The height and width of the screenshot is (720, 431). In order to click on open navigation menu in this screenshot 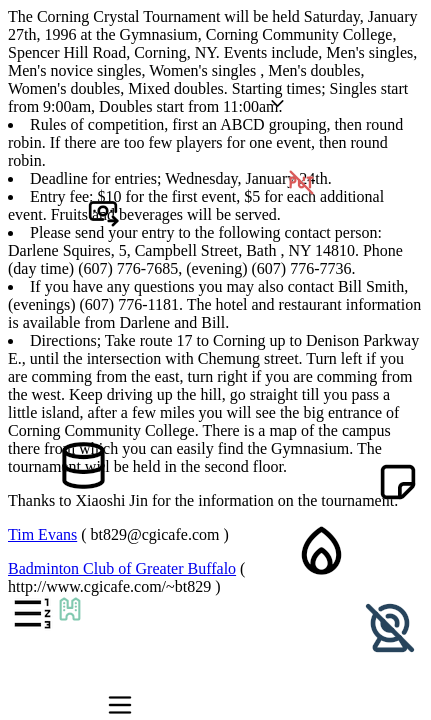, I will do `click(120, 705)`.